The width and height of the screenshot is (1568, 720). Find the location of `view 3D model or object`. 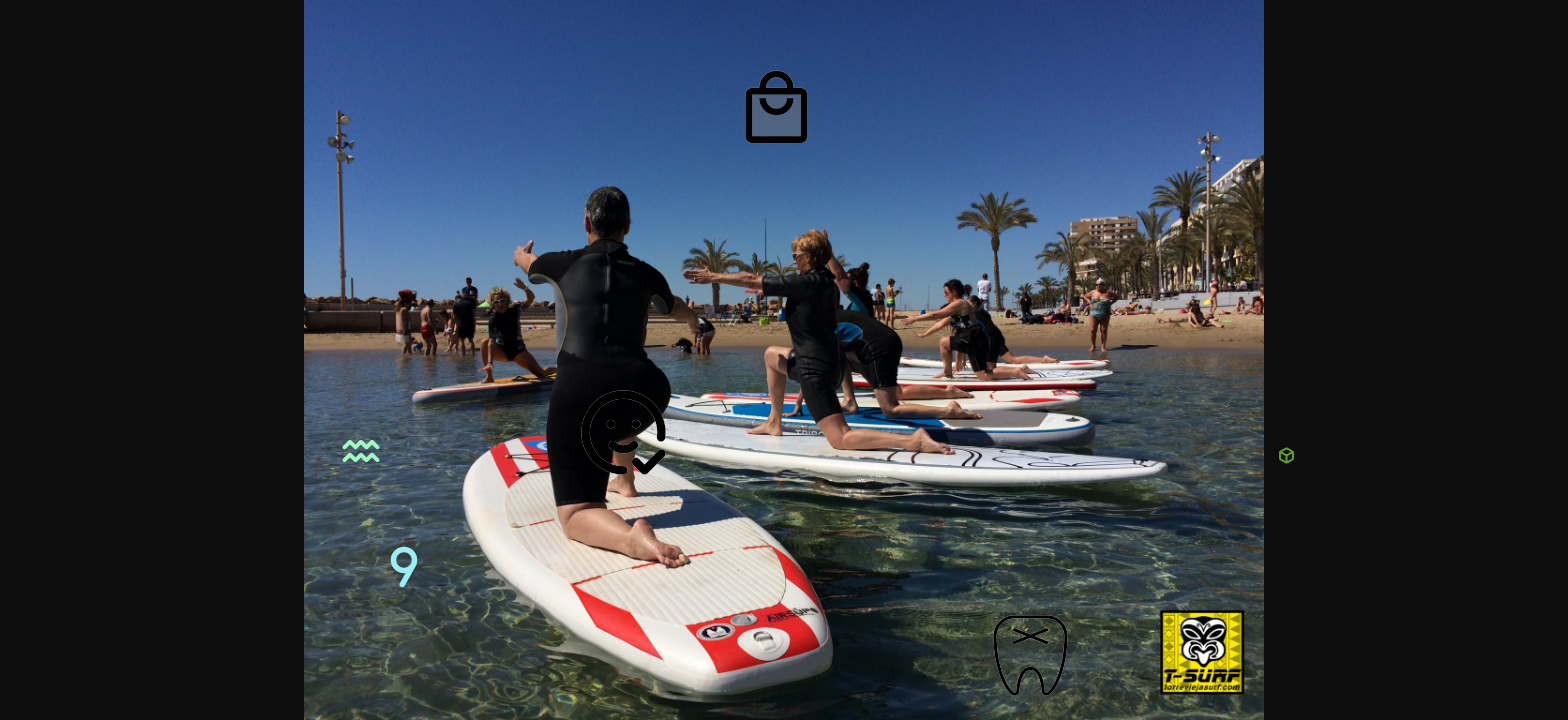

view 3D model or object is located at coordinates (1286, 455).